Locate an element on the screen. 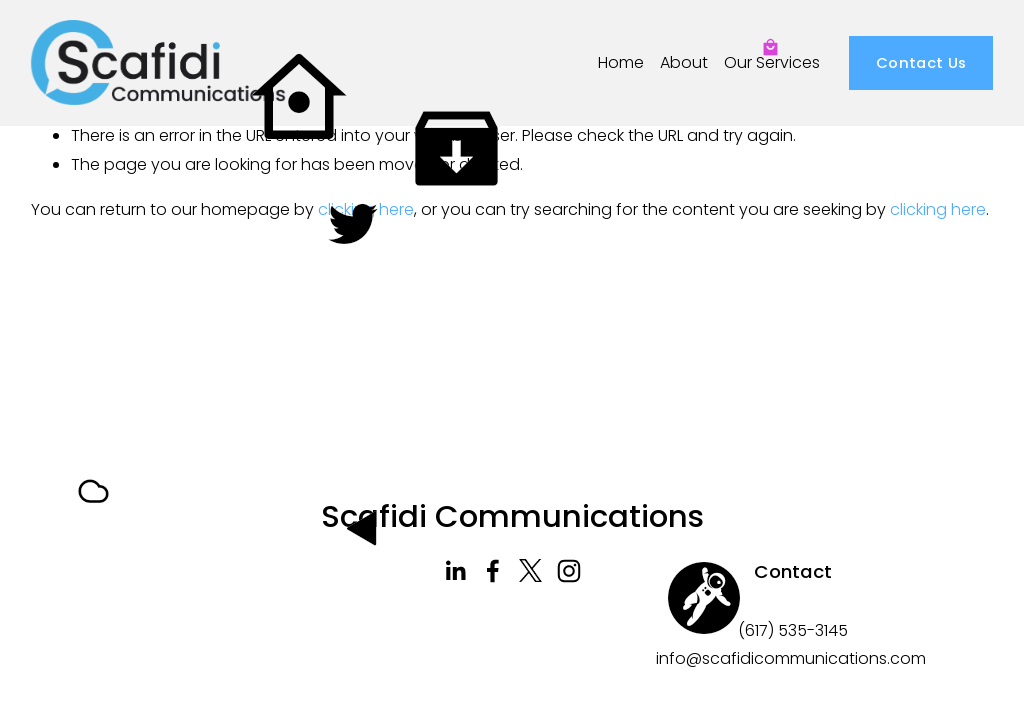 This screenshot has width=1024, height=720. navigate to home screen is located at coordinates (299, 100).